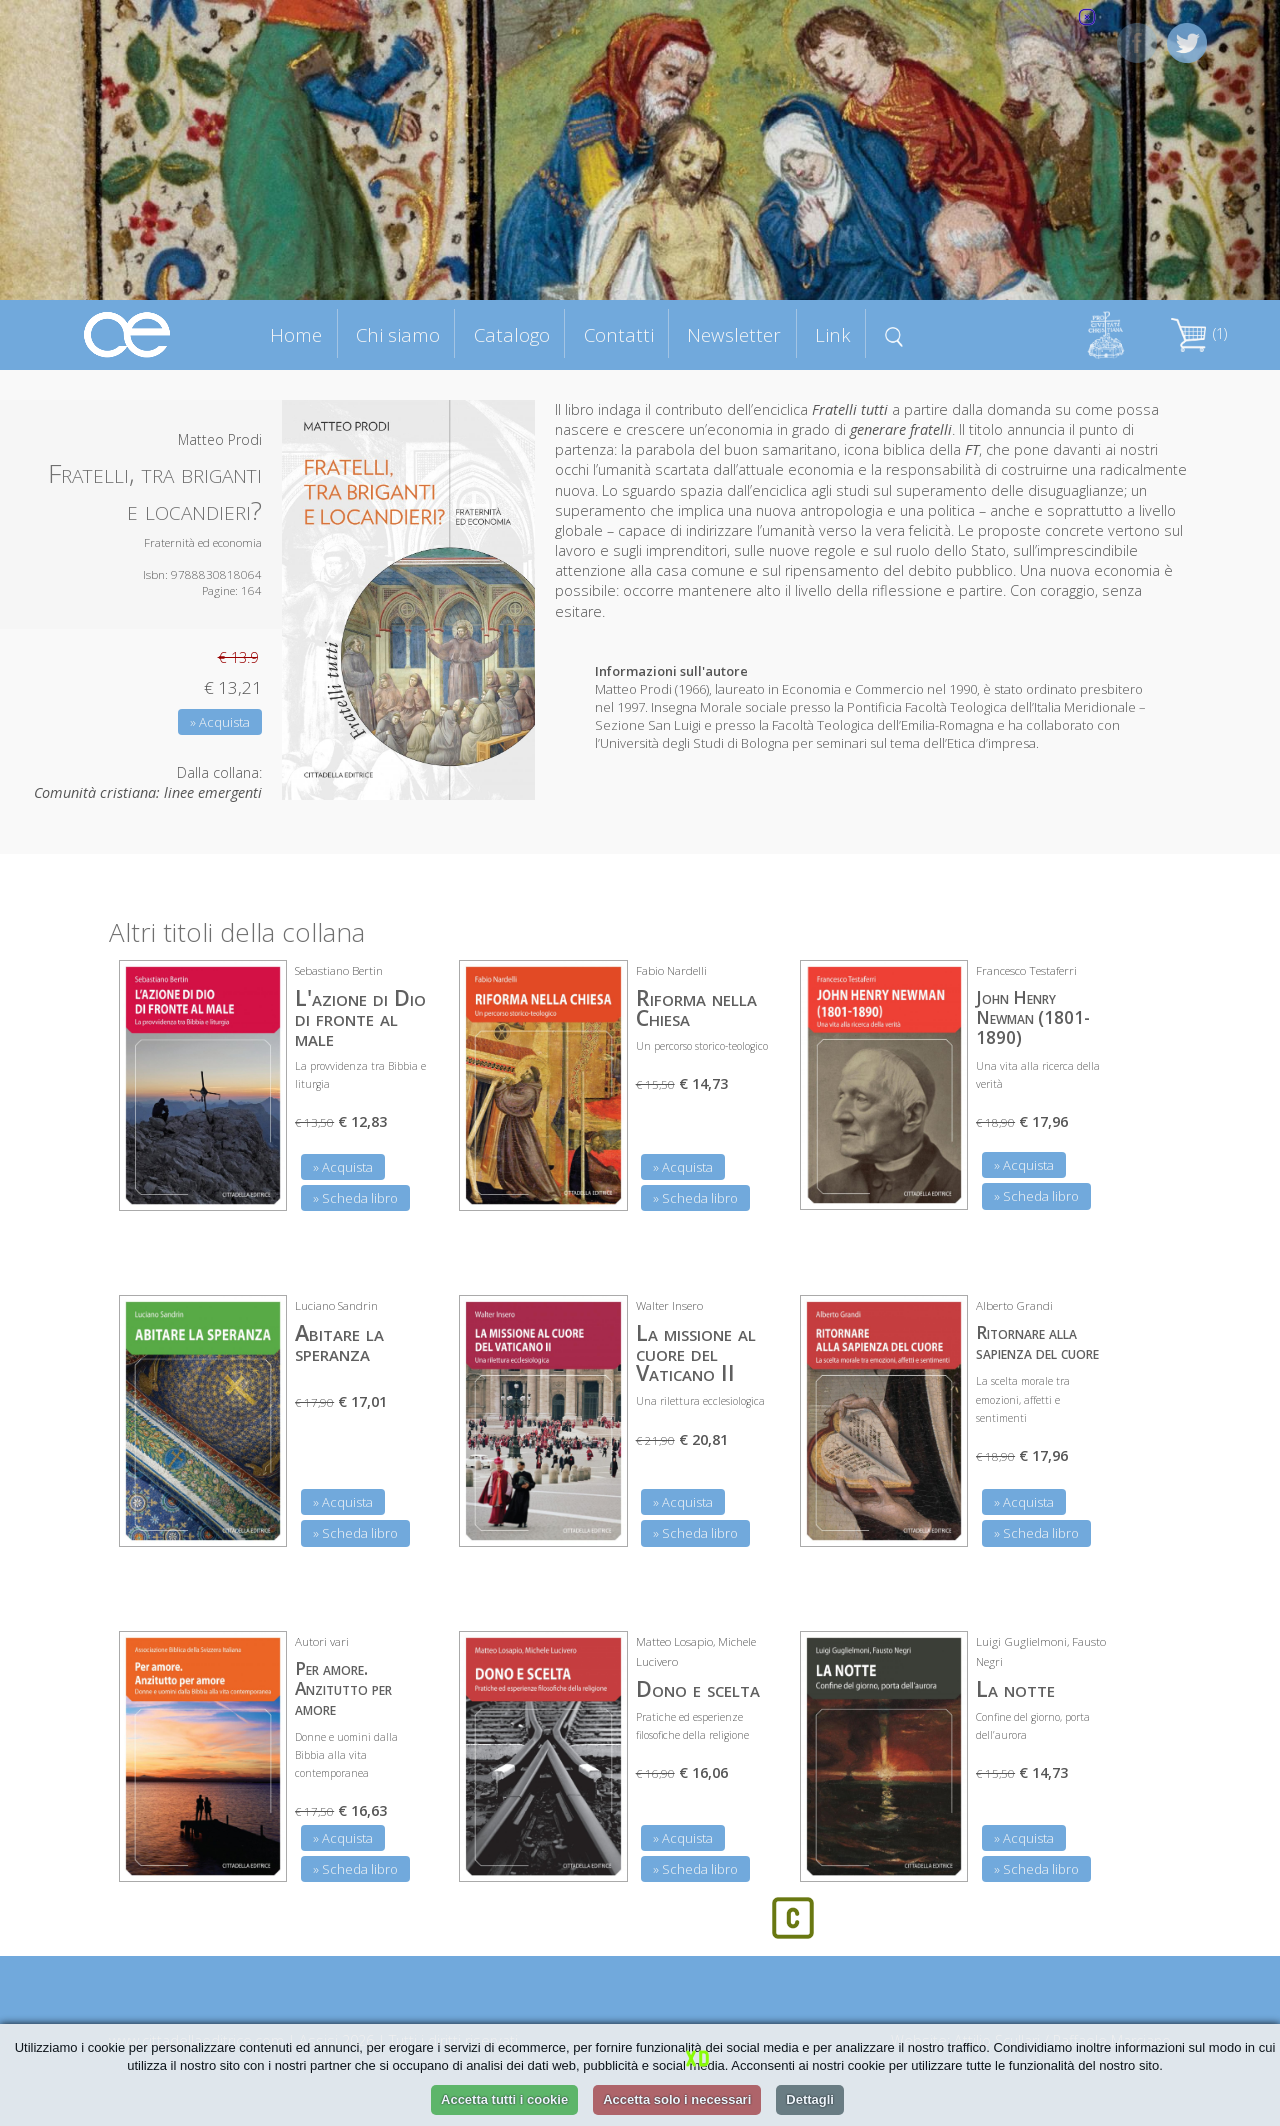  I want to click on indicates a "C" grade or rating, so click(793, 1918).